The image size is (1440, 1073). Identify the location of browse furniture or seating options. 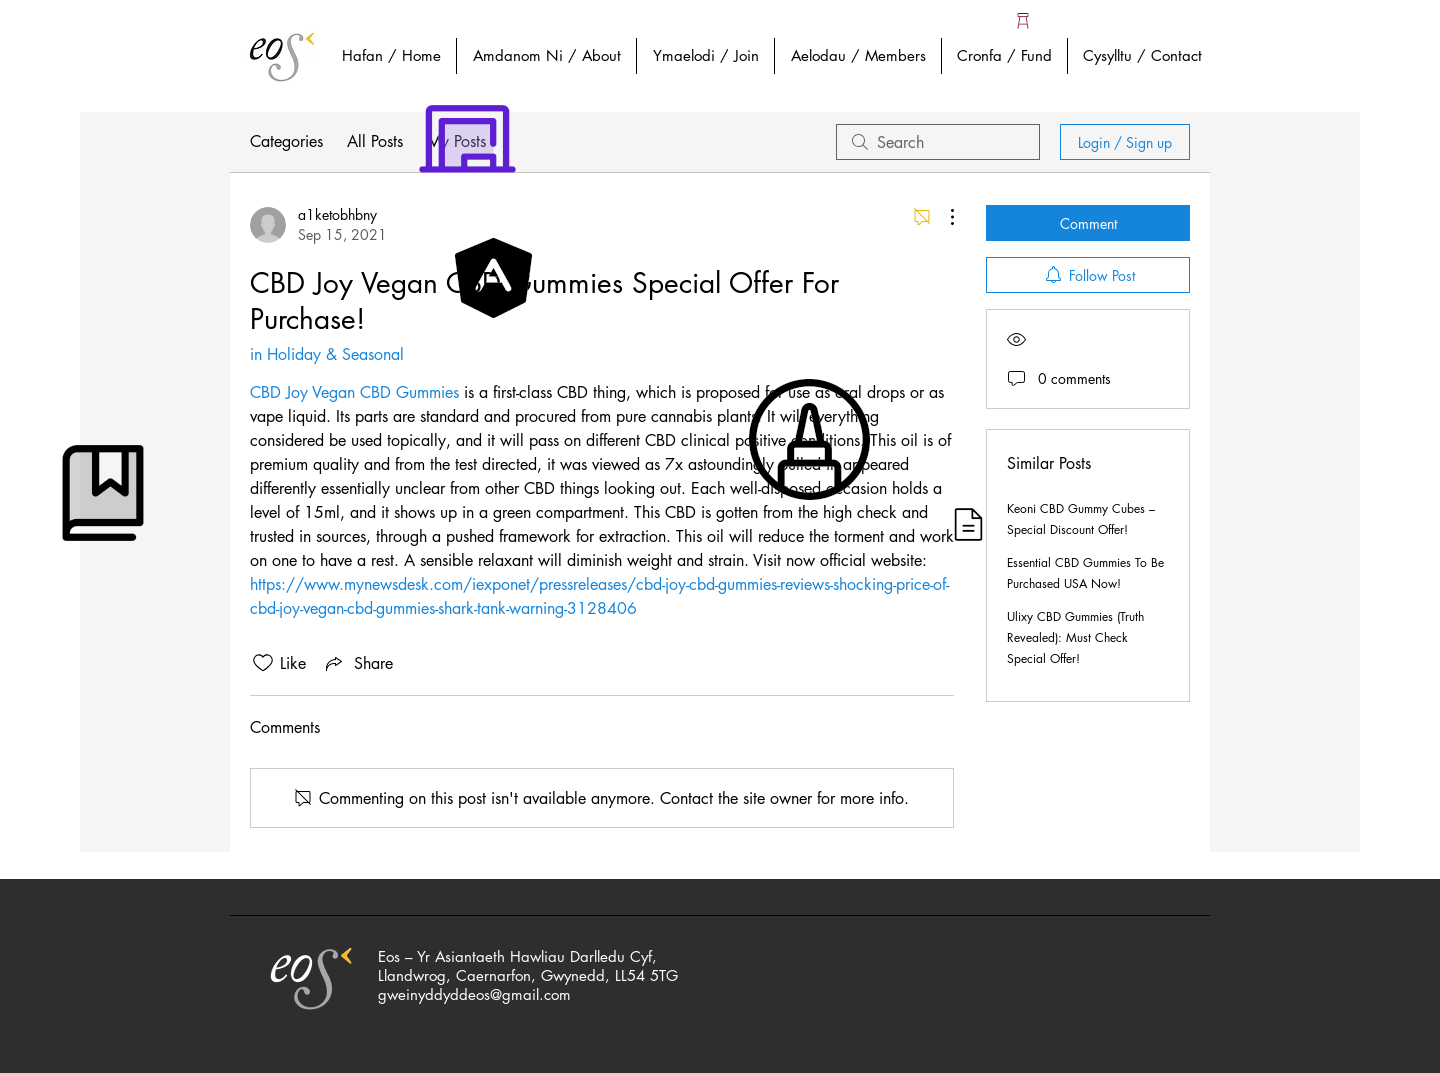
(1023, 21).